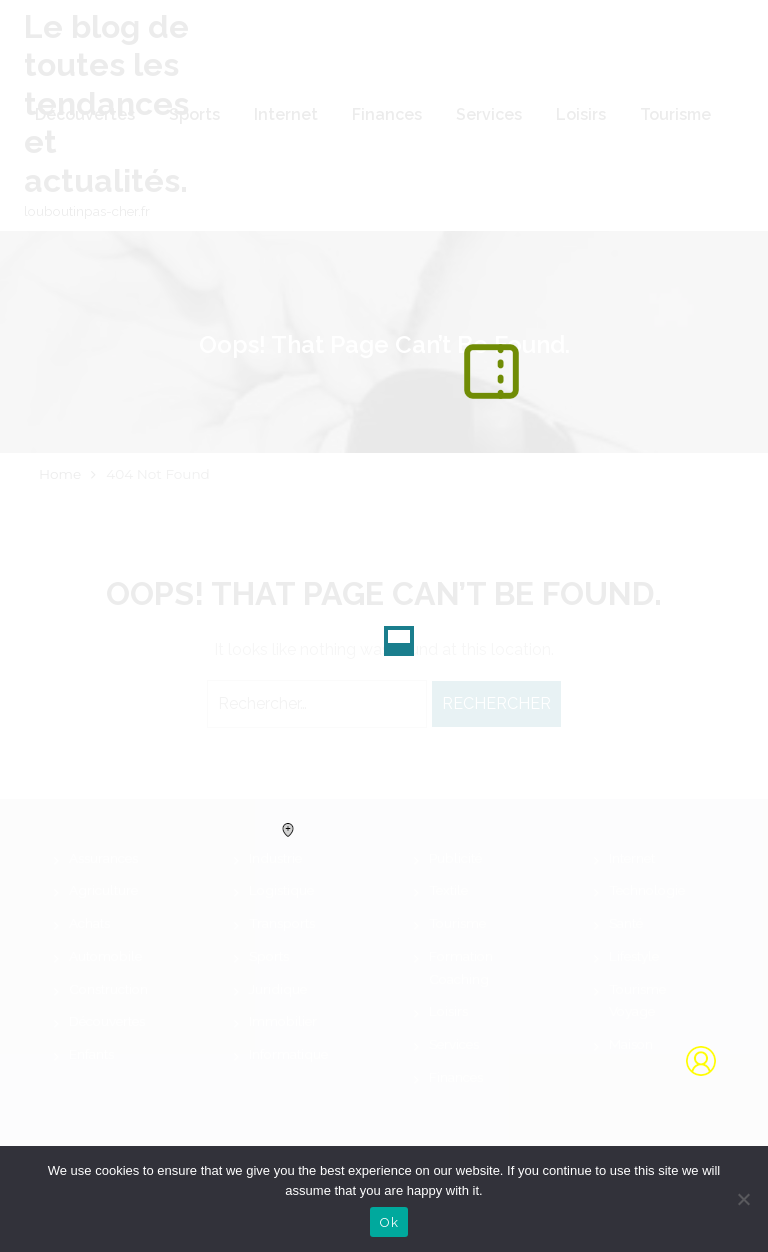 This screenshot has height=1252, width=768. Describe the element at coordinates (288, 830) in the screenshot. I see `add a new location pin` at that location.